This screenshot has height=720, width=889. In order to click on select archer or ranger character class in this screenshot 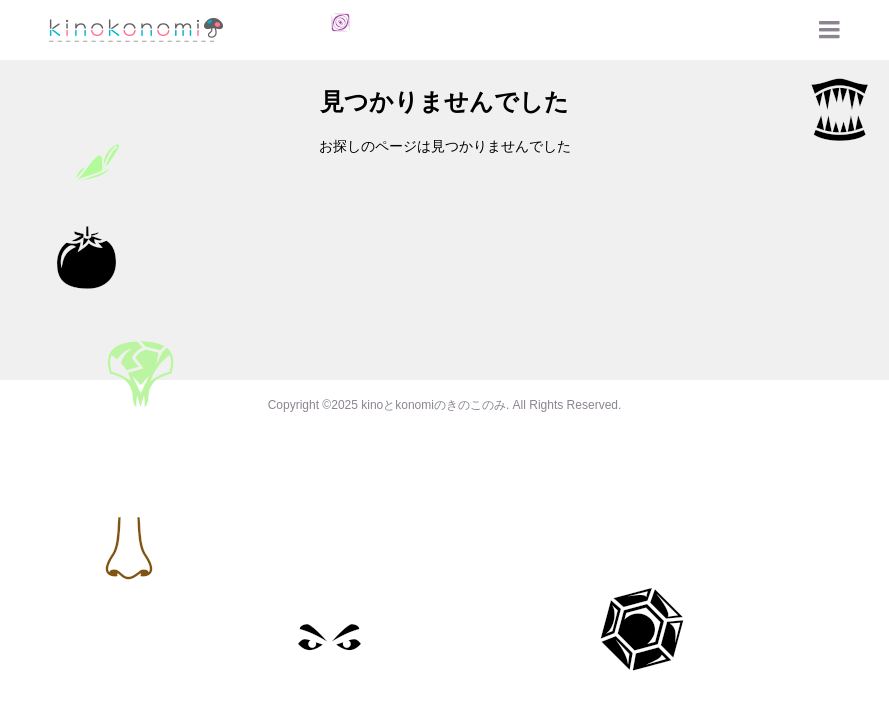, I will do `click(97, 163)`.